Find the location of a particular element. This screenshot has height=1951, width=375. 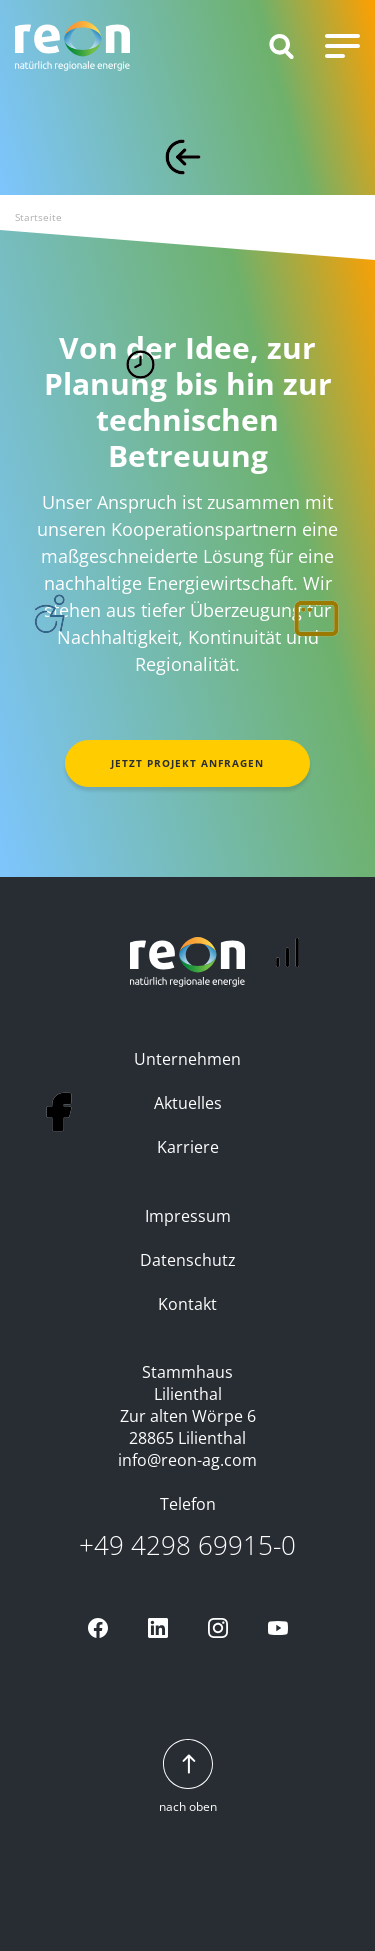

view analytics or statistics is located at coordinates (287, 952).